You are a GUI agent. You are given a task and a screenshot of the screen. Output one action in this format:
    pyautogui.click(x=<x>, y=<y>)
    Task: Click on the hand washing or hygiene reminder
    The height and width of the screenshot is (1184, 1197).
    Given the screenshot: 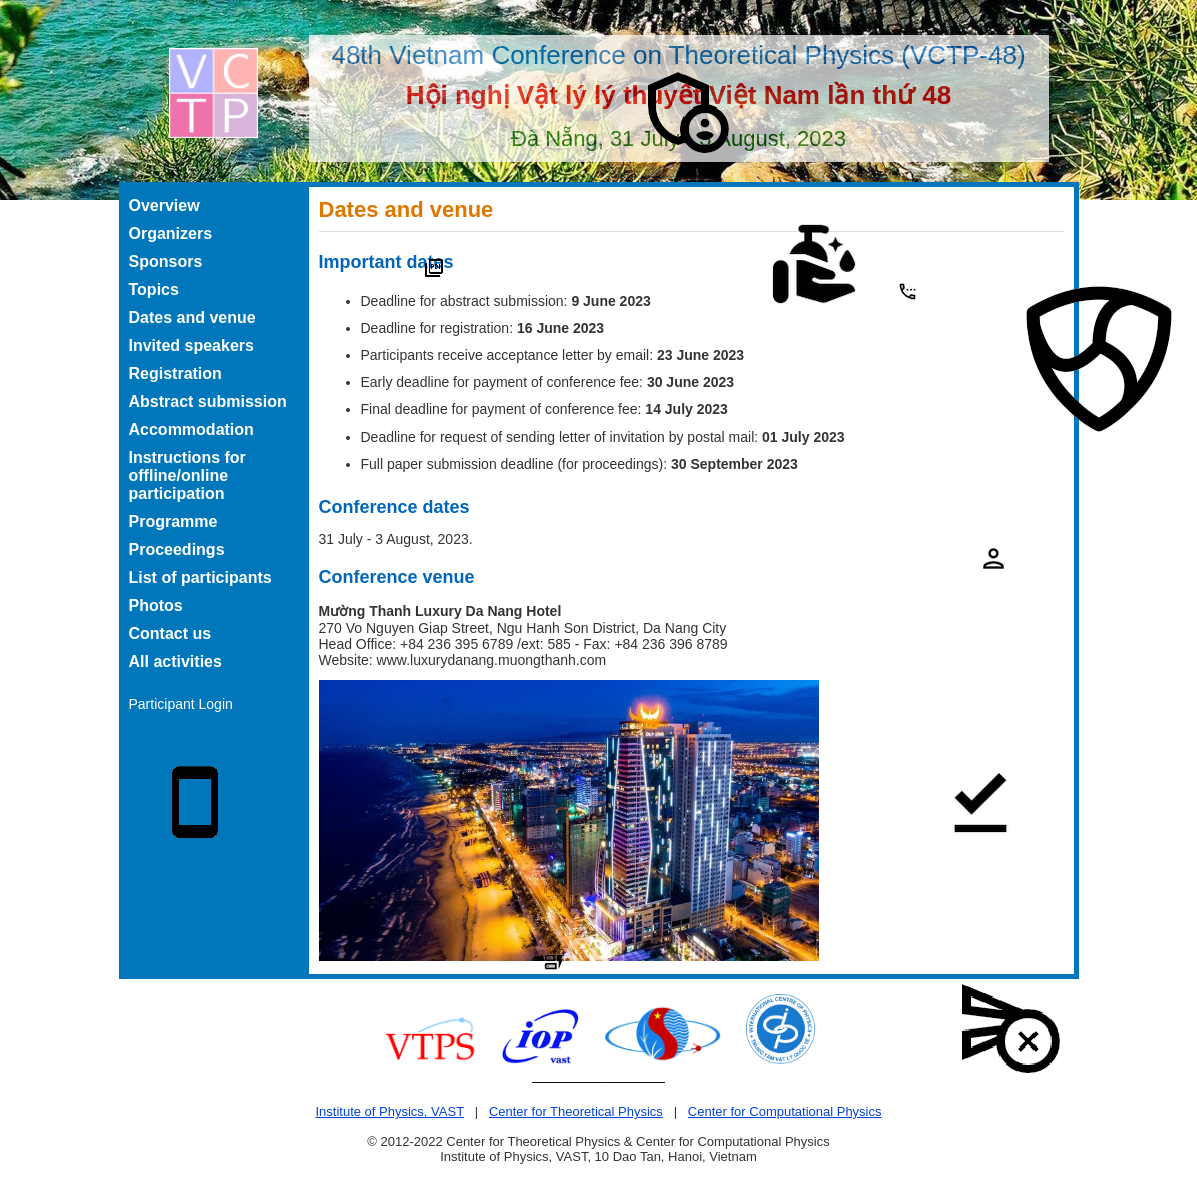 What is the action you would take?
    pyautogui.click(x=816, y=264)
    